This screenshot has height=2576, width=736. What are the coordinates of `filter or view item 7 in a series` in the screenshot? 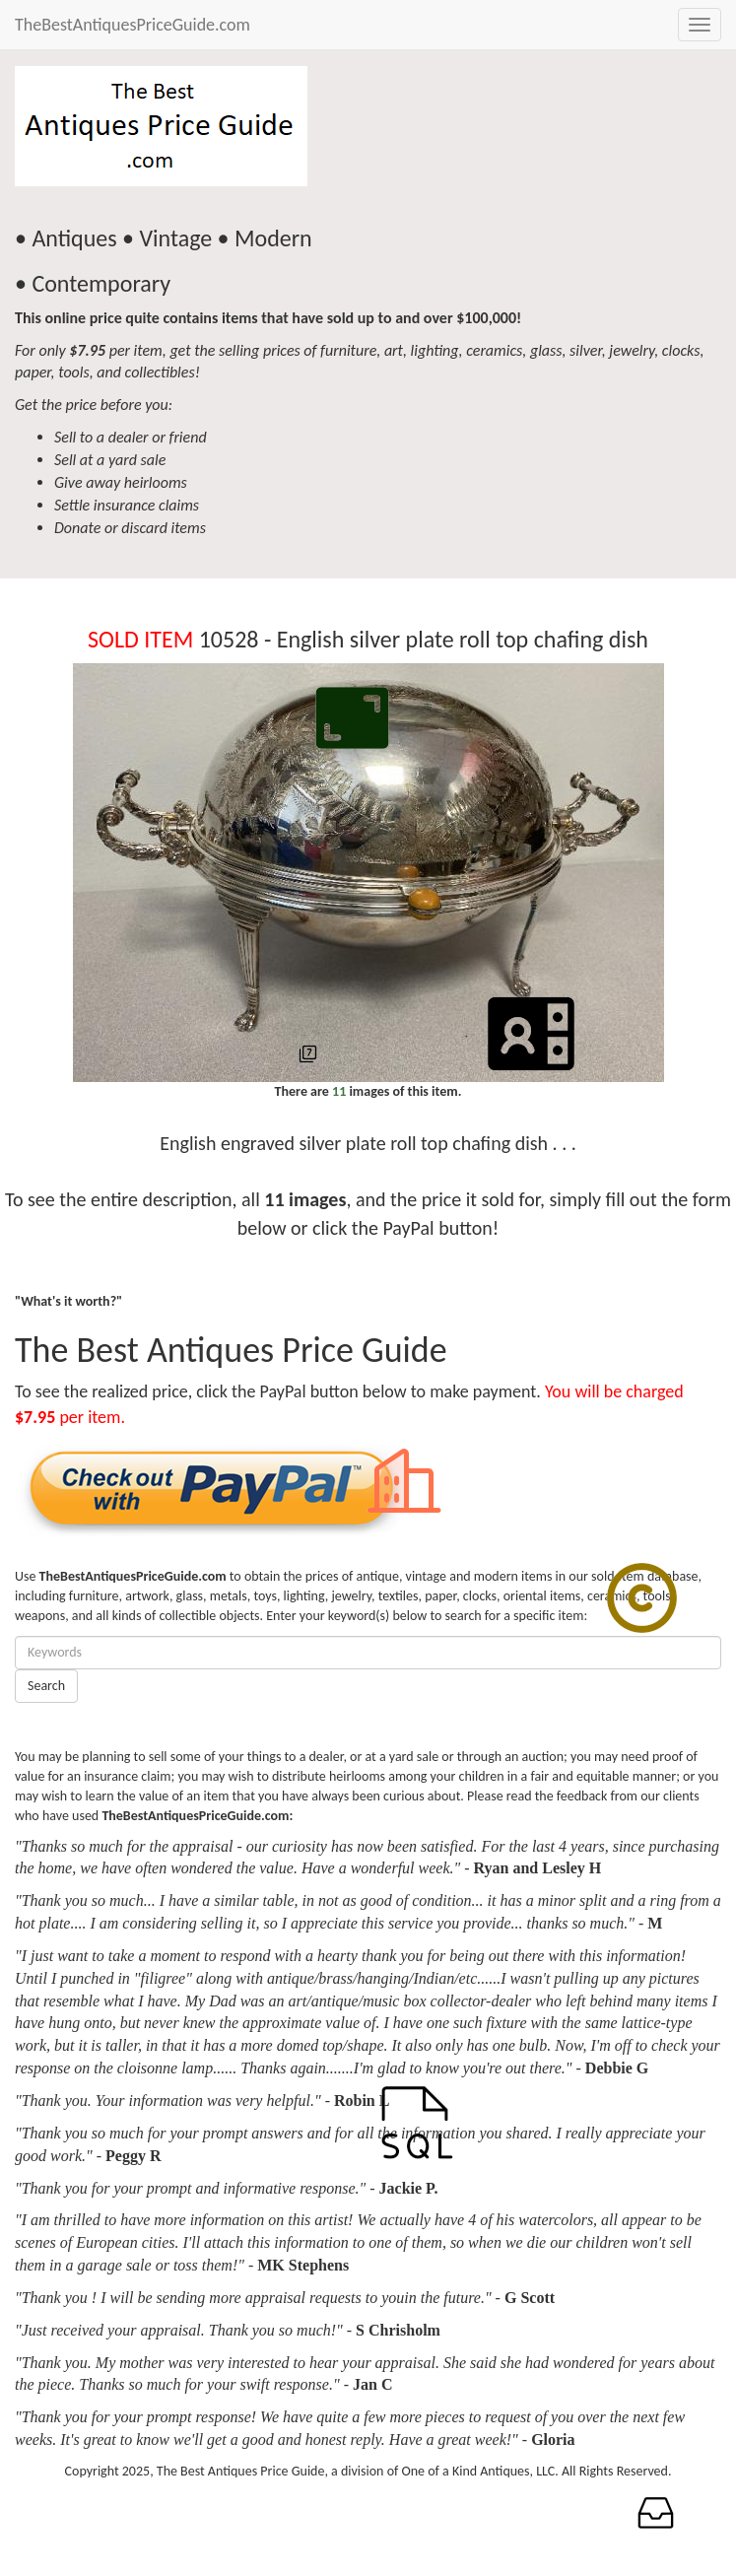 It's located at (307, 1053).